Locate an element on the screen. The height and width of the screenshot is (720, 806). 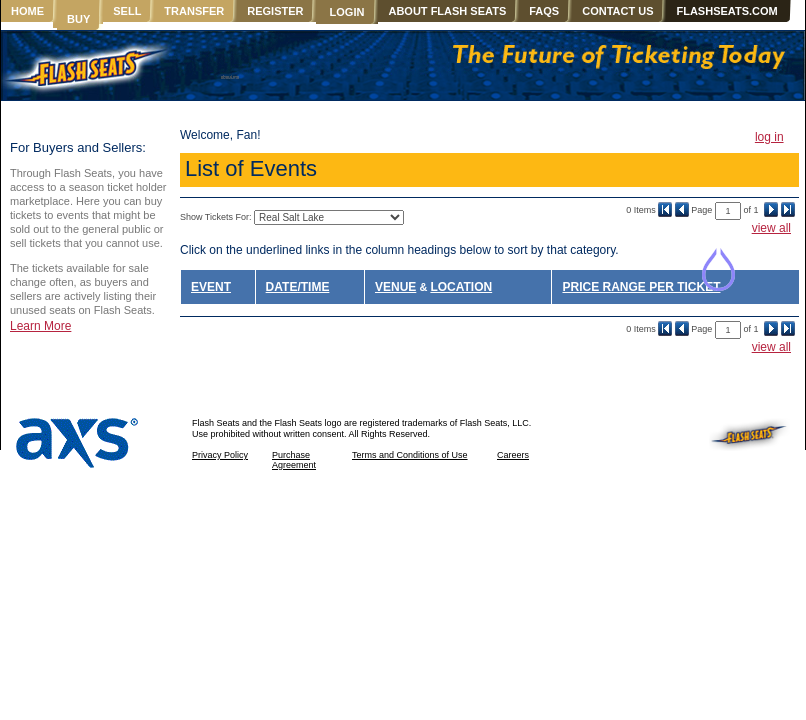
hyprland window manager logo is located at coordinates (718, 269).